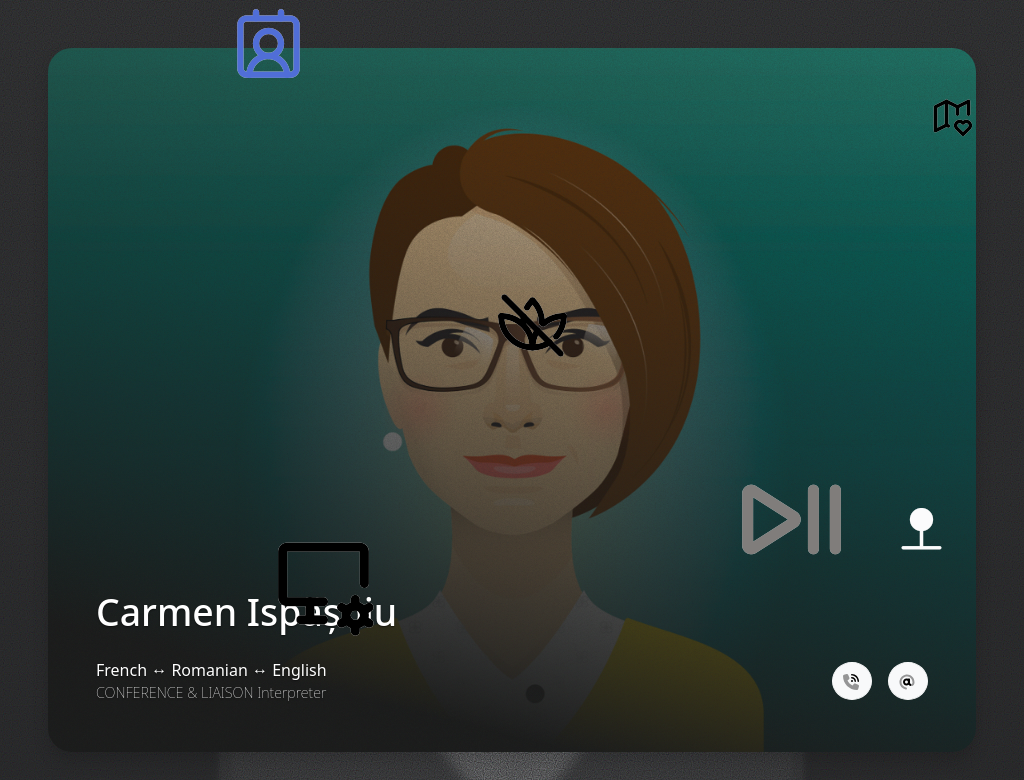  Describe the element at coordinates (791, 519) in the screenshot. I see `toggle between play and pause for media playback` at that location.